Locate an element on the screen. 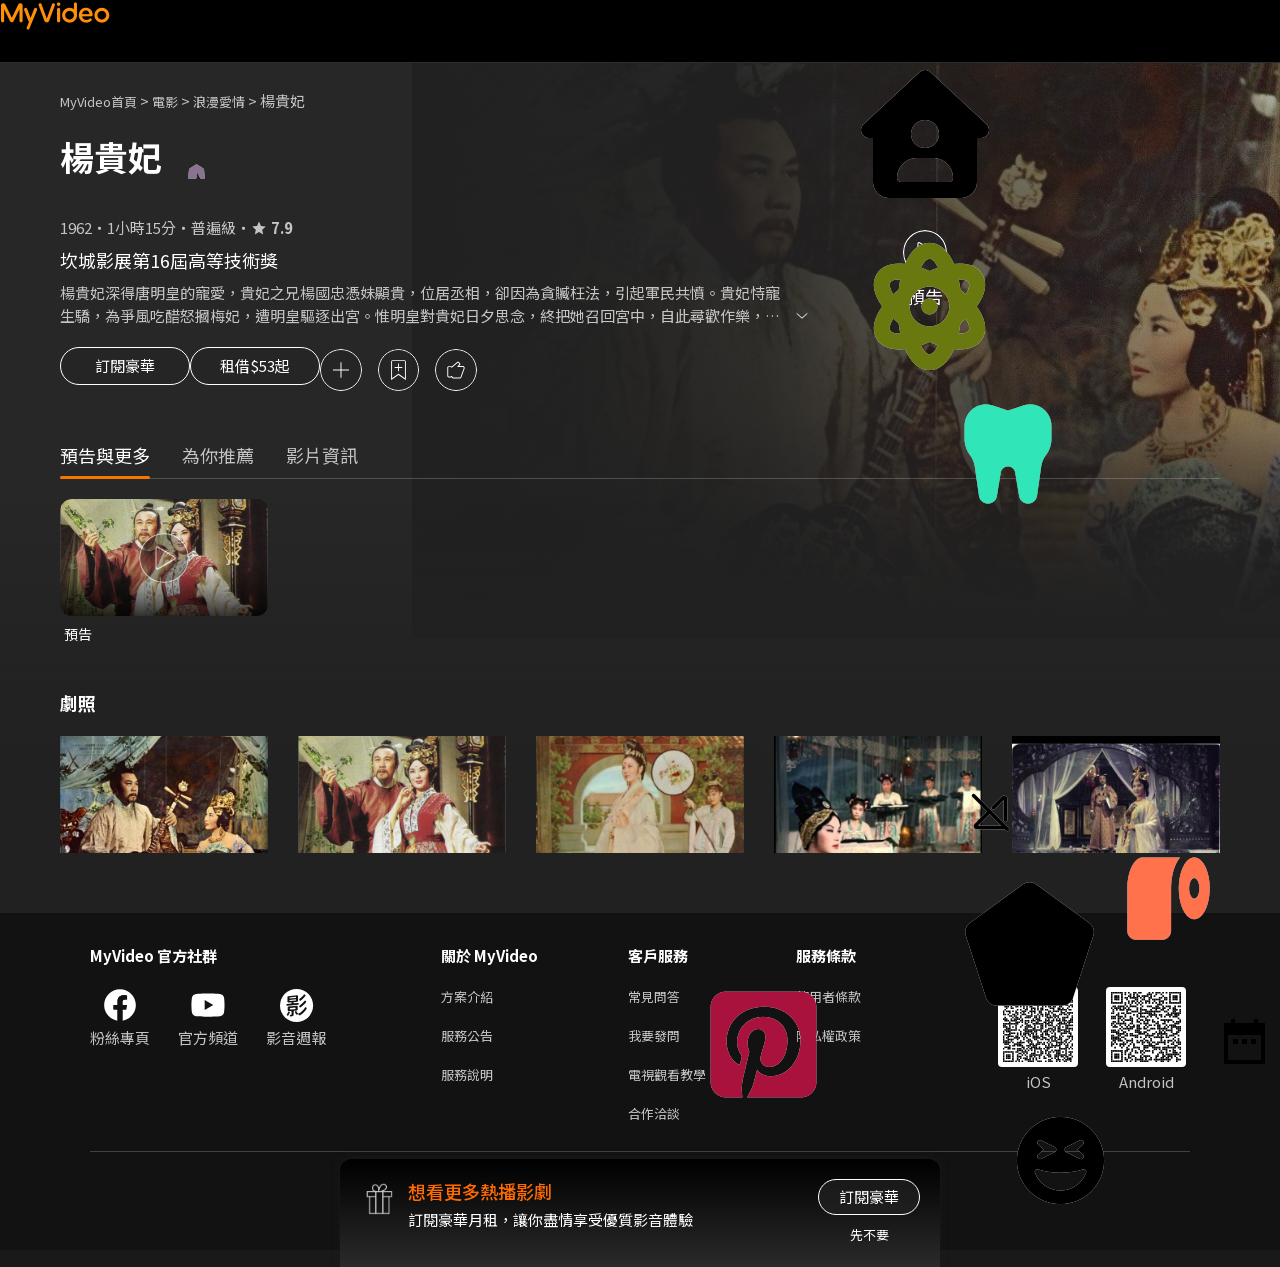 Image resolution: width=1280 pixels, height=1267 pixels. select a date range is located at coordinates (1244, 1041).